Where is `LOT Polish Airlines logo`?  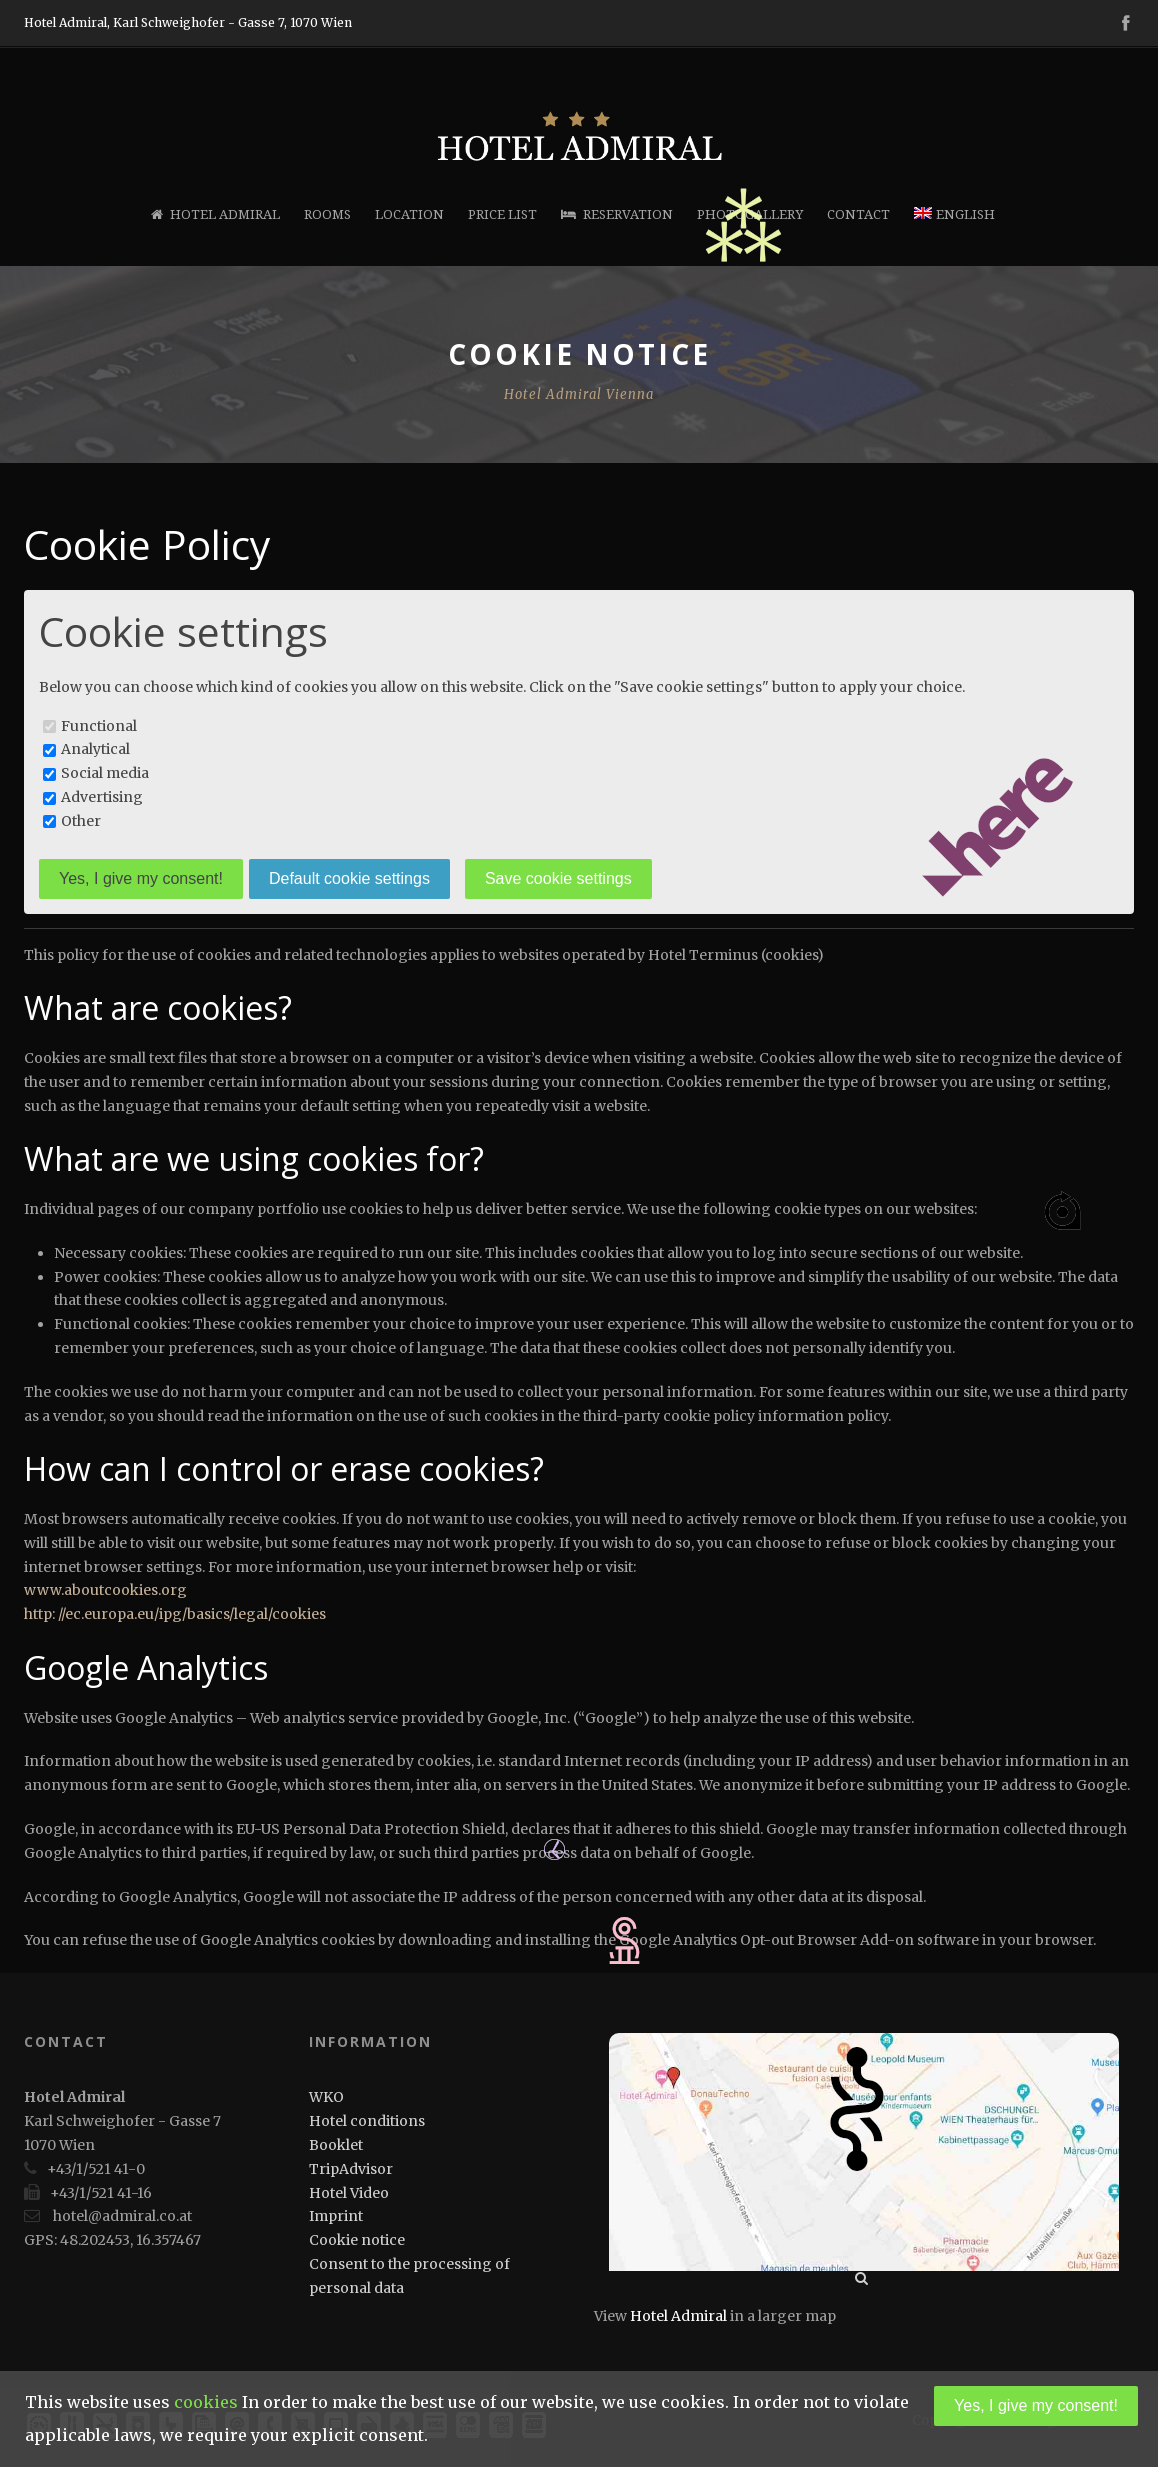
LOT Polish Airlines logo is located at coordinates (554, 1849).